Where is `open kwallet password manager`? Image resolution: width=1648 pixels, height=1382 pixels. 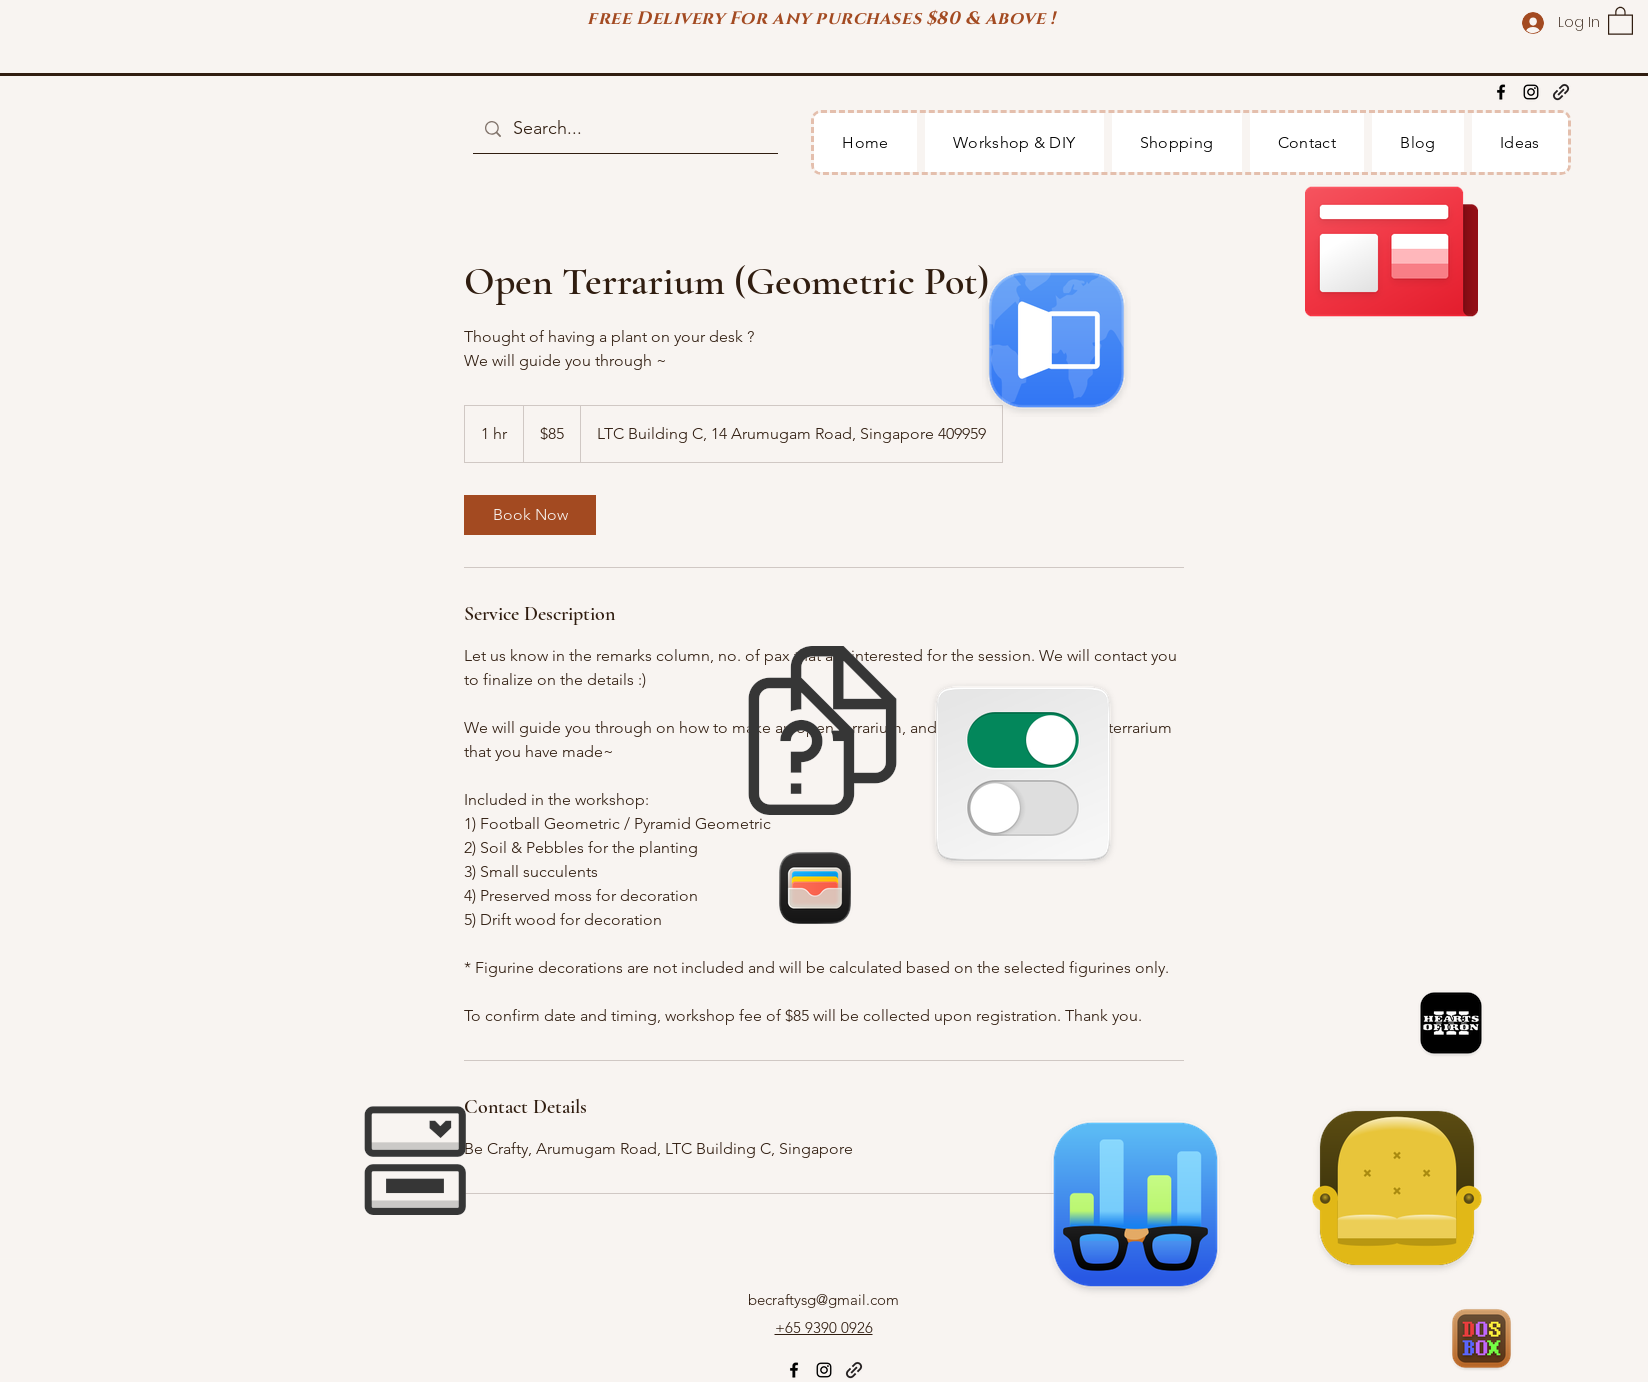
open kwallet password manager is located at coordinates (815, 888).